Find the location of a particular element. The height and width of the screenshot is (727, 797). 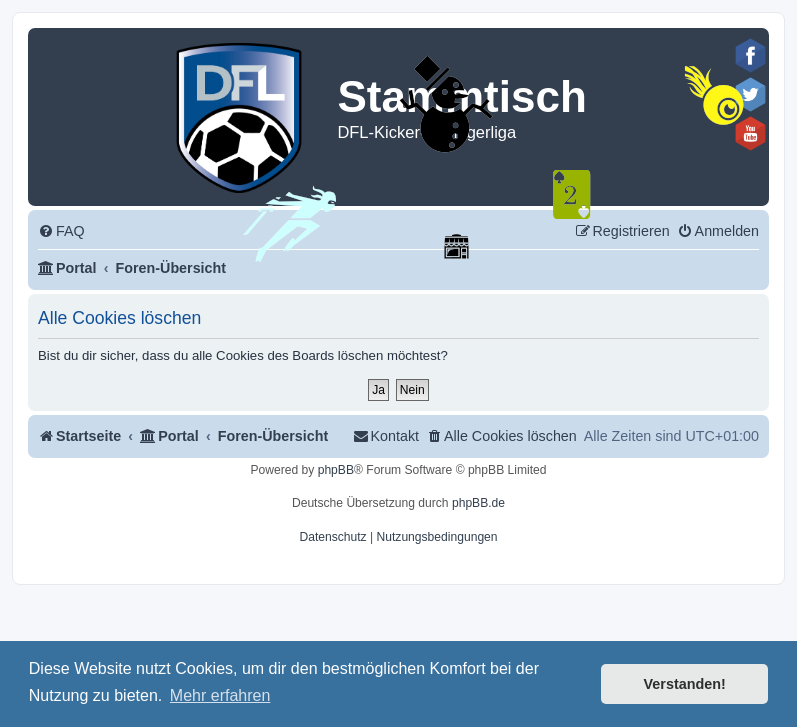

open the in-game shop or store is located at coordinates (456, 246).